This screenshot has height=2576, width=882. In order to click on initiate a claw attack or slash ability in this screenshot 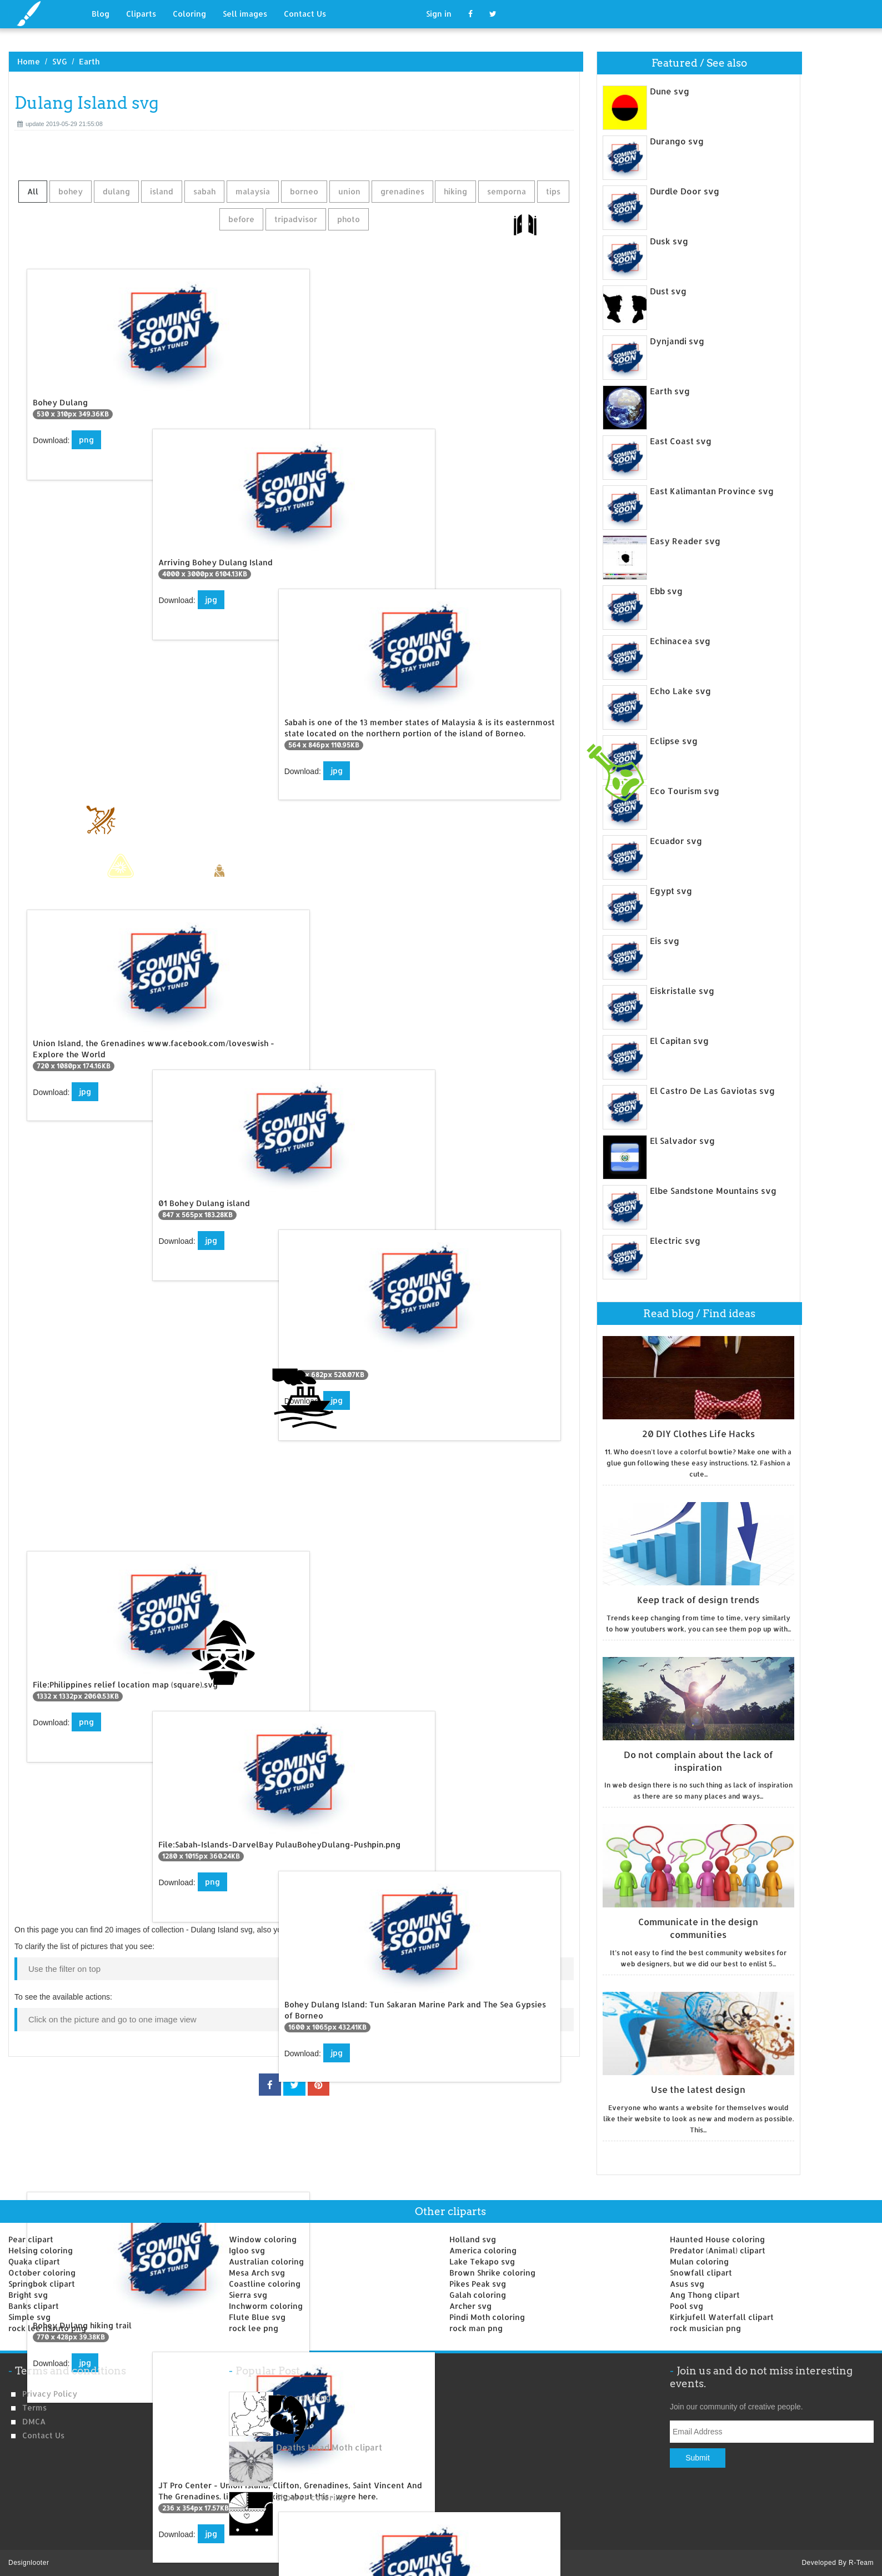, I will do `click(293, 2419)`.